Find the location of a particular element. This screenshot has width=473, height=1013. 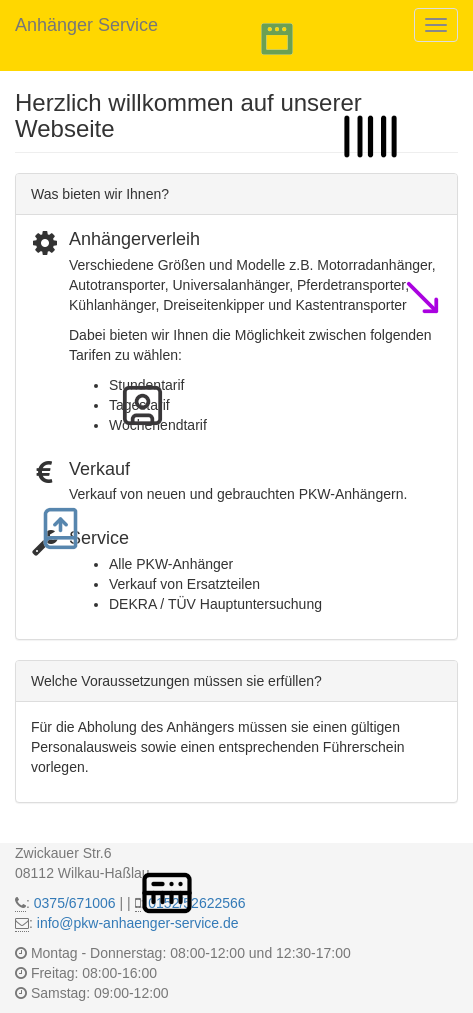

move item to the bottom right is located at coordinates (422, 297).